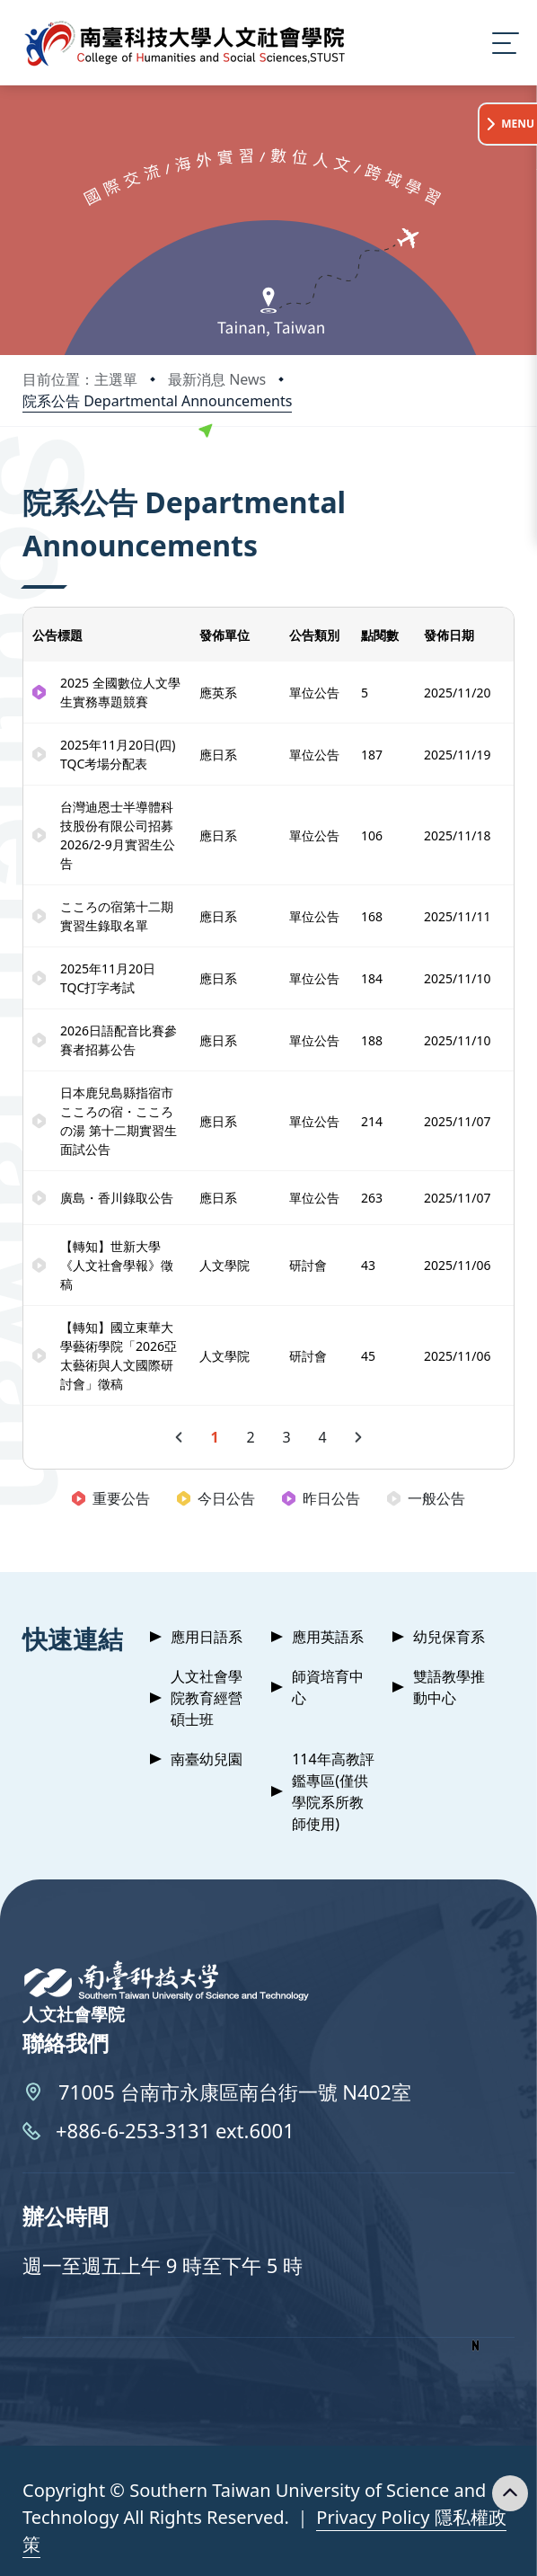 This screenshot has width=537, height=2576. I want to click on send current location, so click(206, 431).